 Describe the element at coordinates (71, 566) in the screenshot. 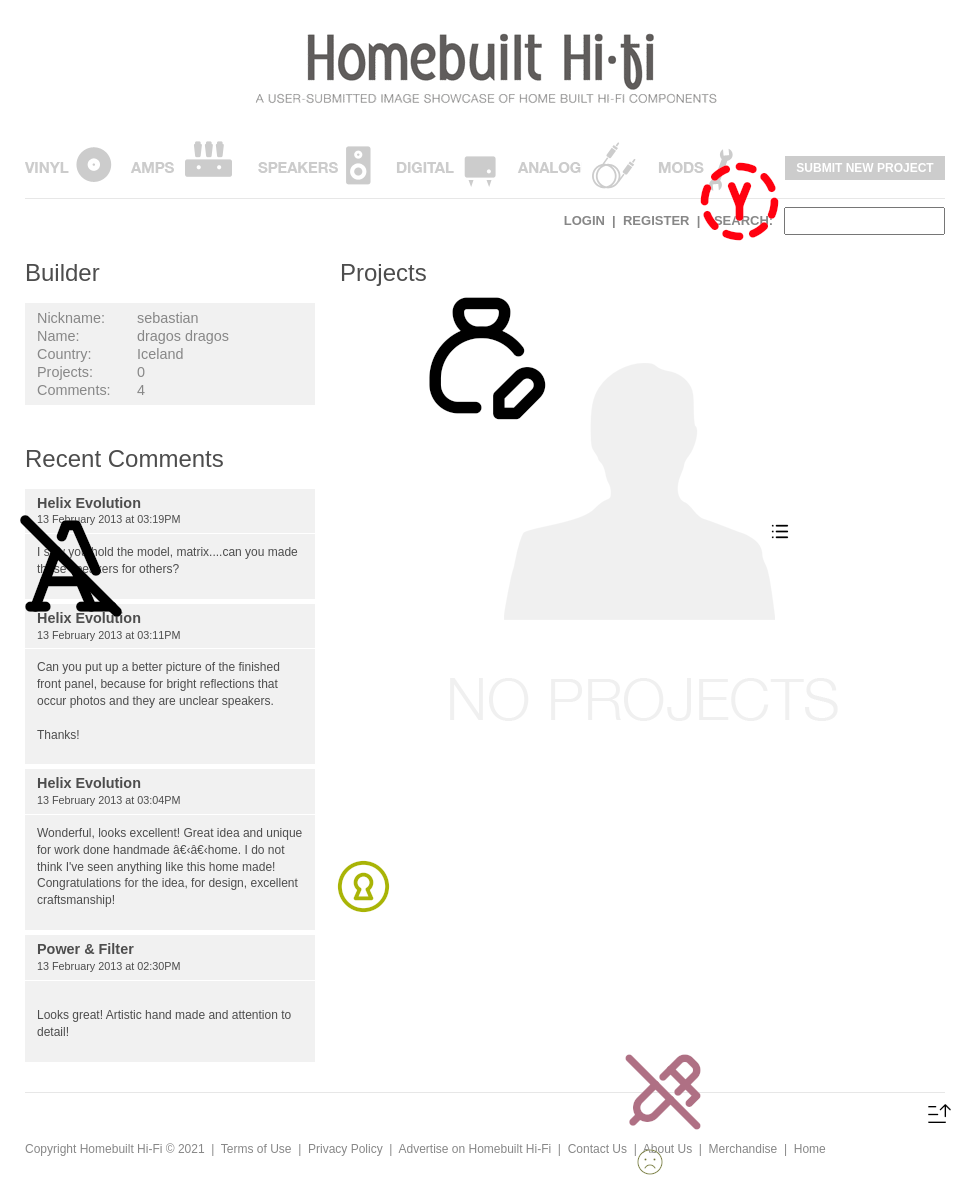

I see `disable text formatting options` at that location.